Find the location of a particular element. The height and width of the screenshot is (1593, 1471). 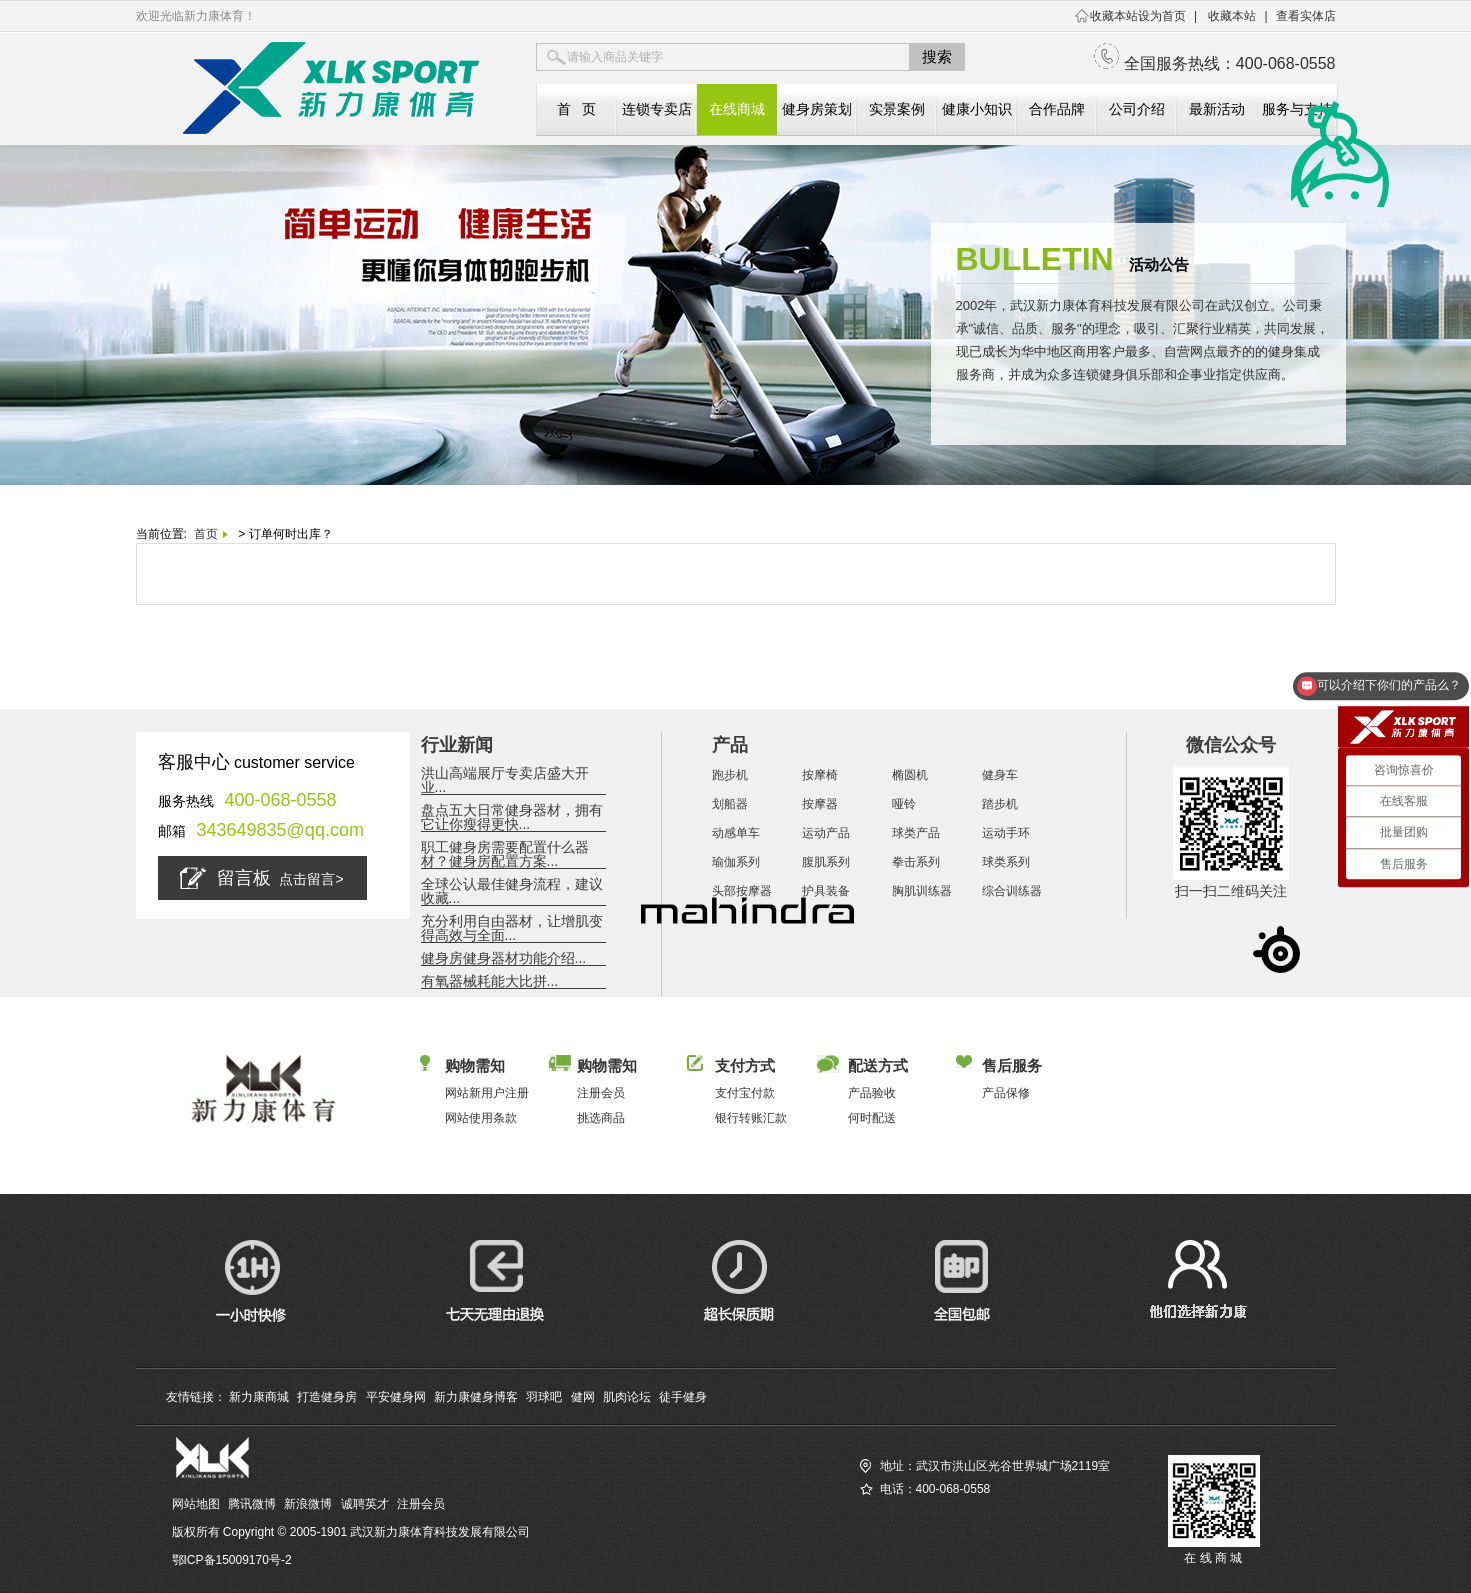

open keybase app is located at coordinates (1340, 154).